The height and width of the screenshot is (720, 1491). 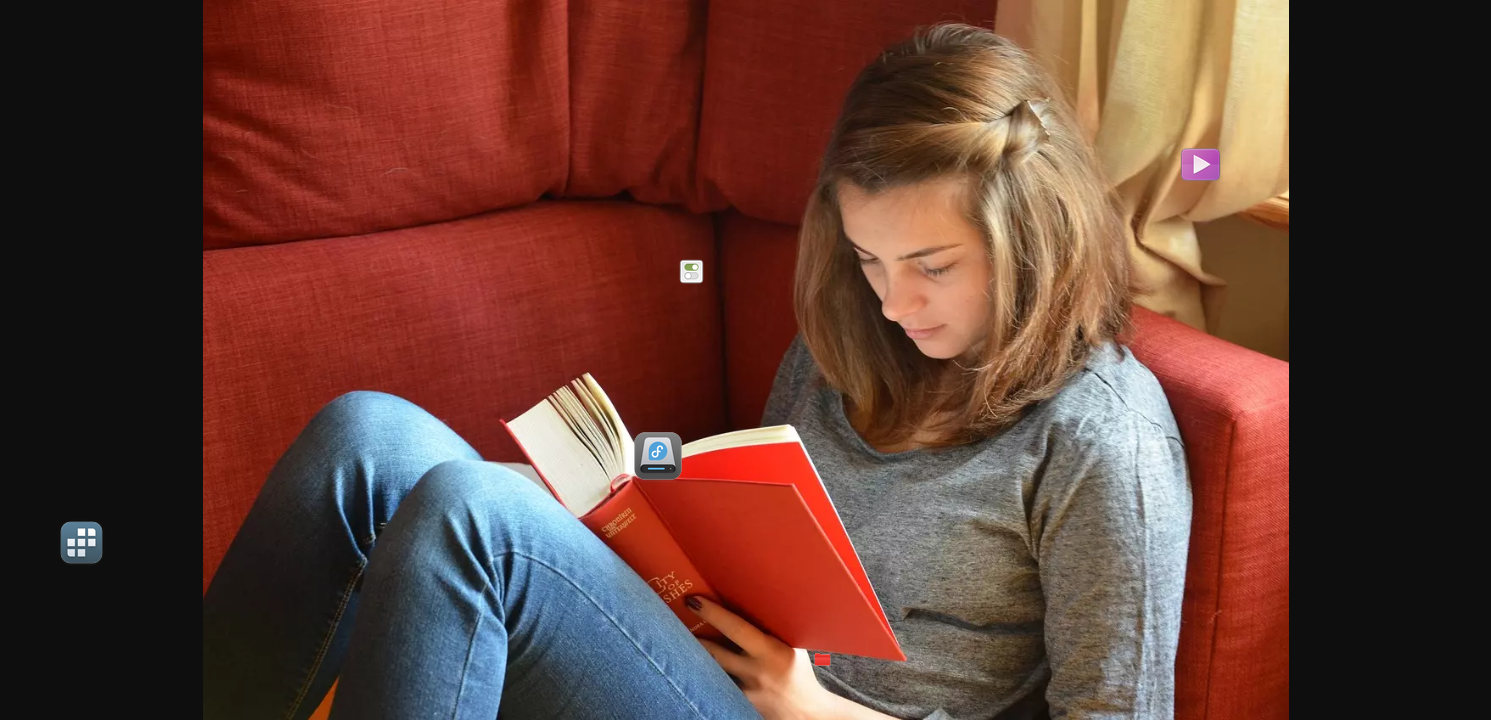 What do you see at coordinates (691, 271) in the screenshot?
I see `open gnome tweaks to customize system settings` at bounding box center [691, 271].